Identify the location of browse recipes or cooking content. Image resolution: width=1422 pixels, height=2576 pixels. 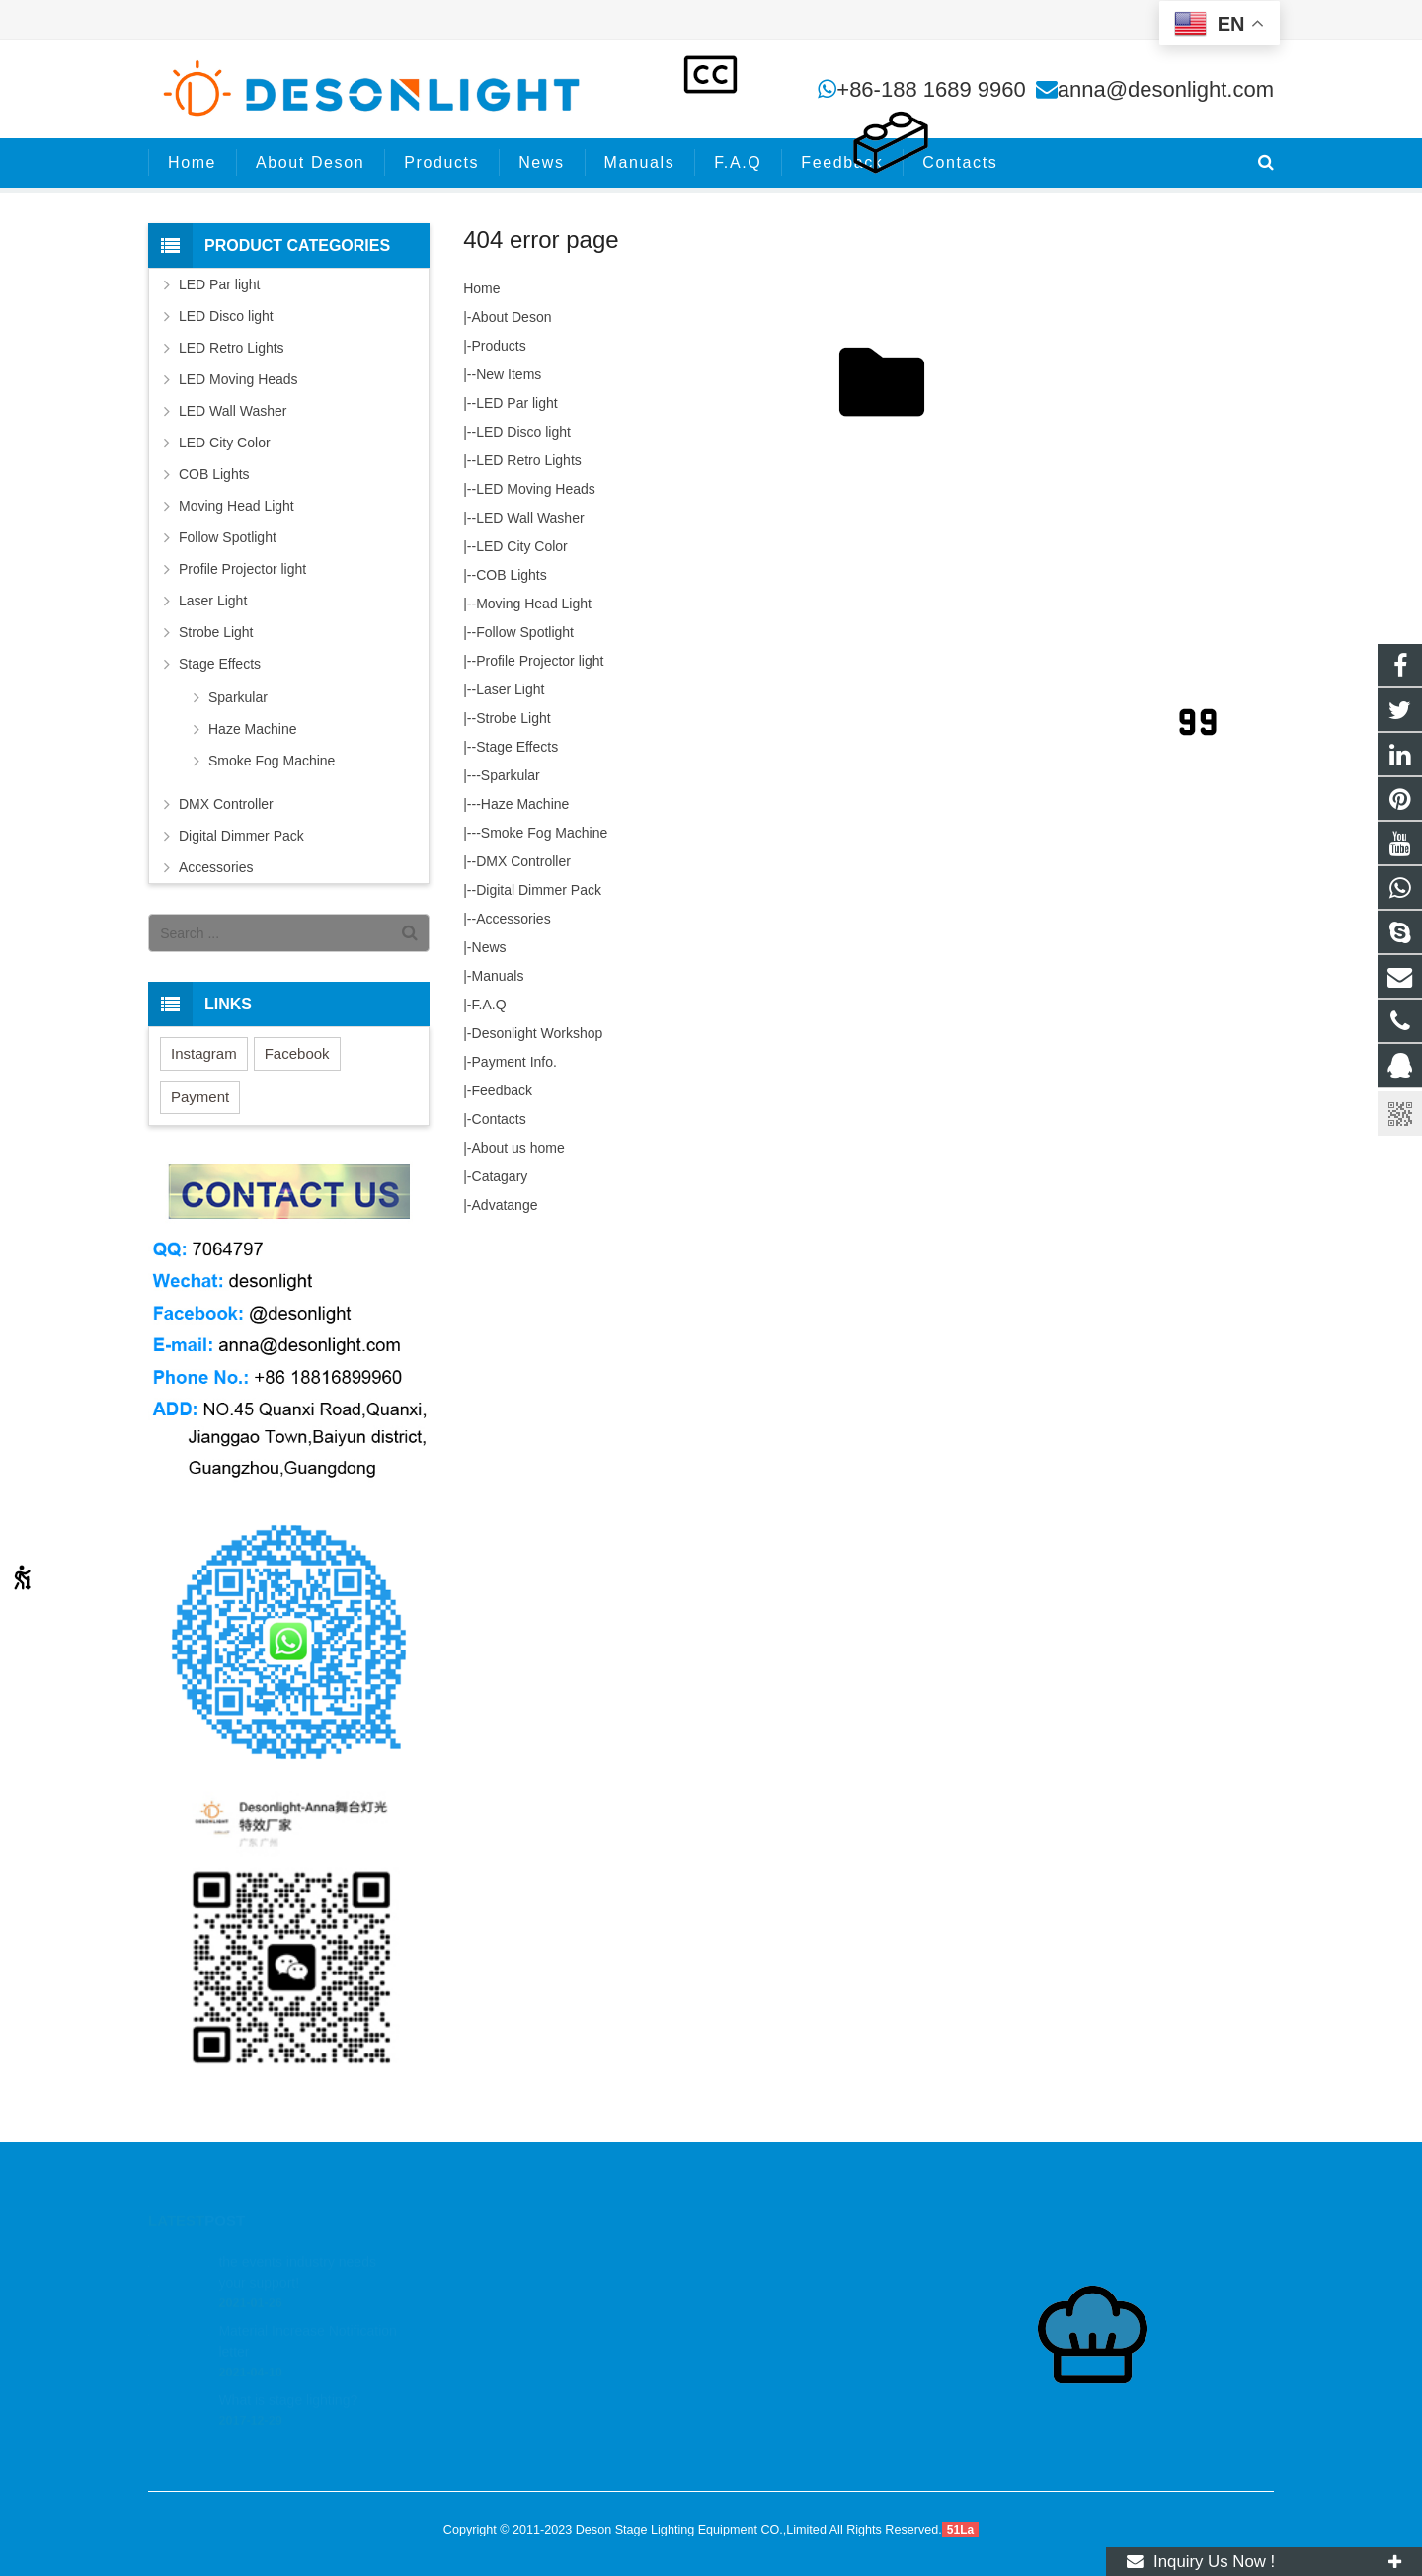
(1092, 2336).